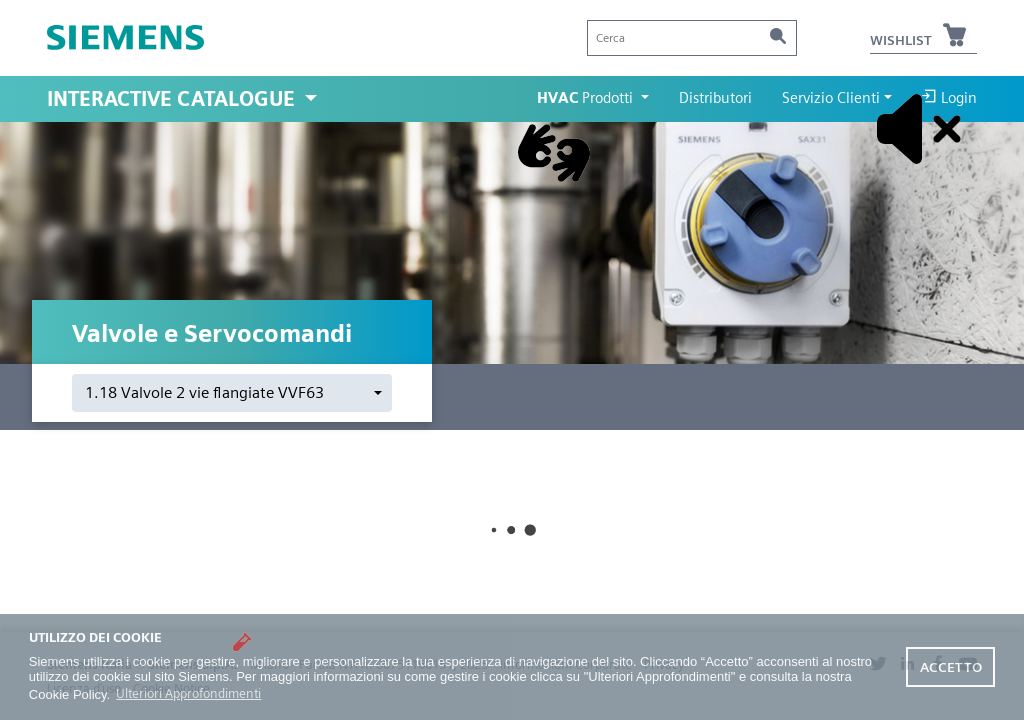 This screenshot has width=1024, height=720. I want to click on view lab results or test samples, so click(242, 642).